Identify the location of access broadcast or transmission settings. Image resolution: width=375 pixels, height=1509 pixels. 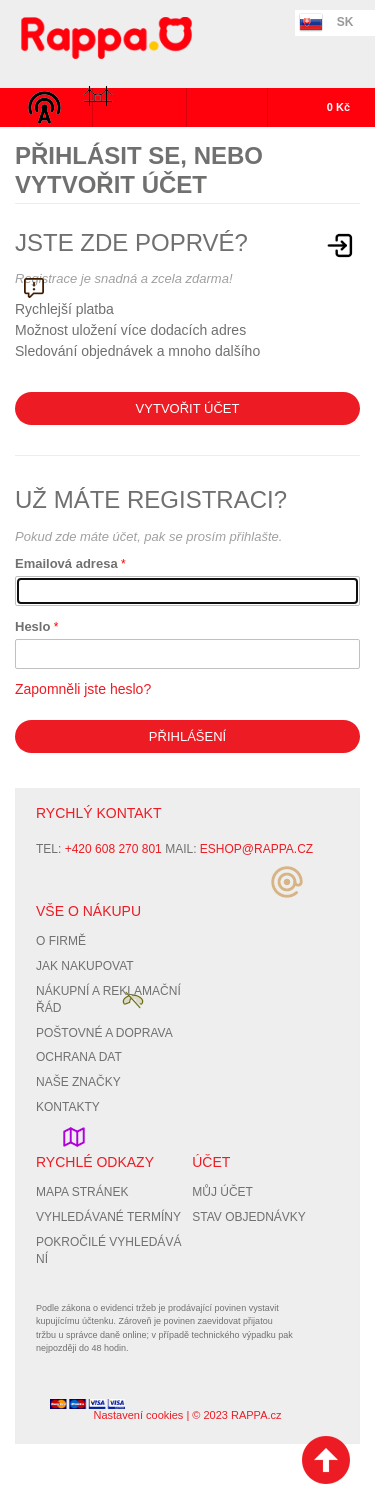
(44, 107).